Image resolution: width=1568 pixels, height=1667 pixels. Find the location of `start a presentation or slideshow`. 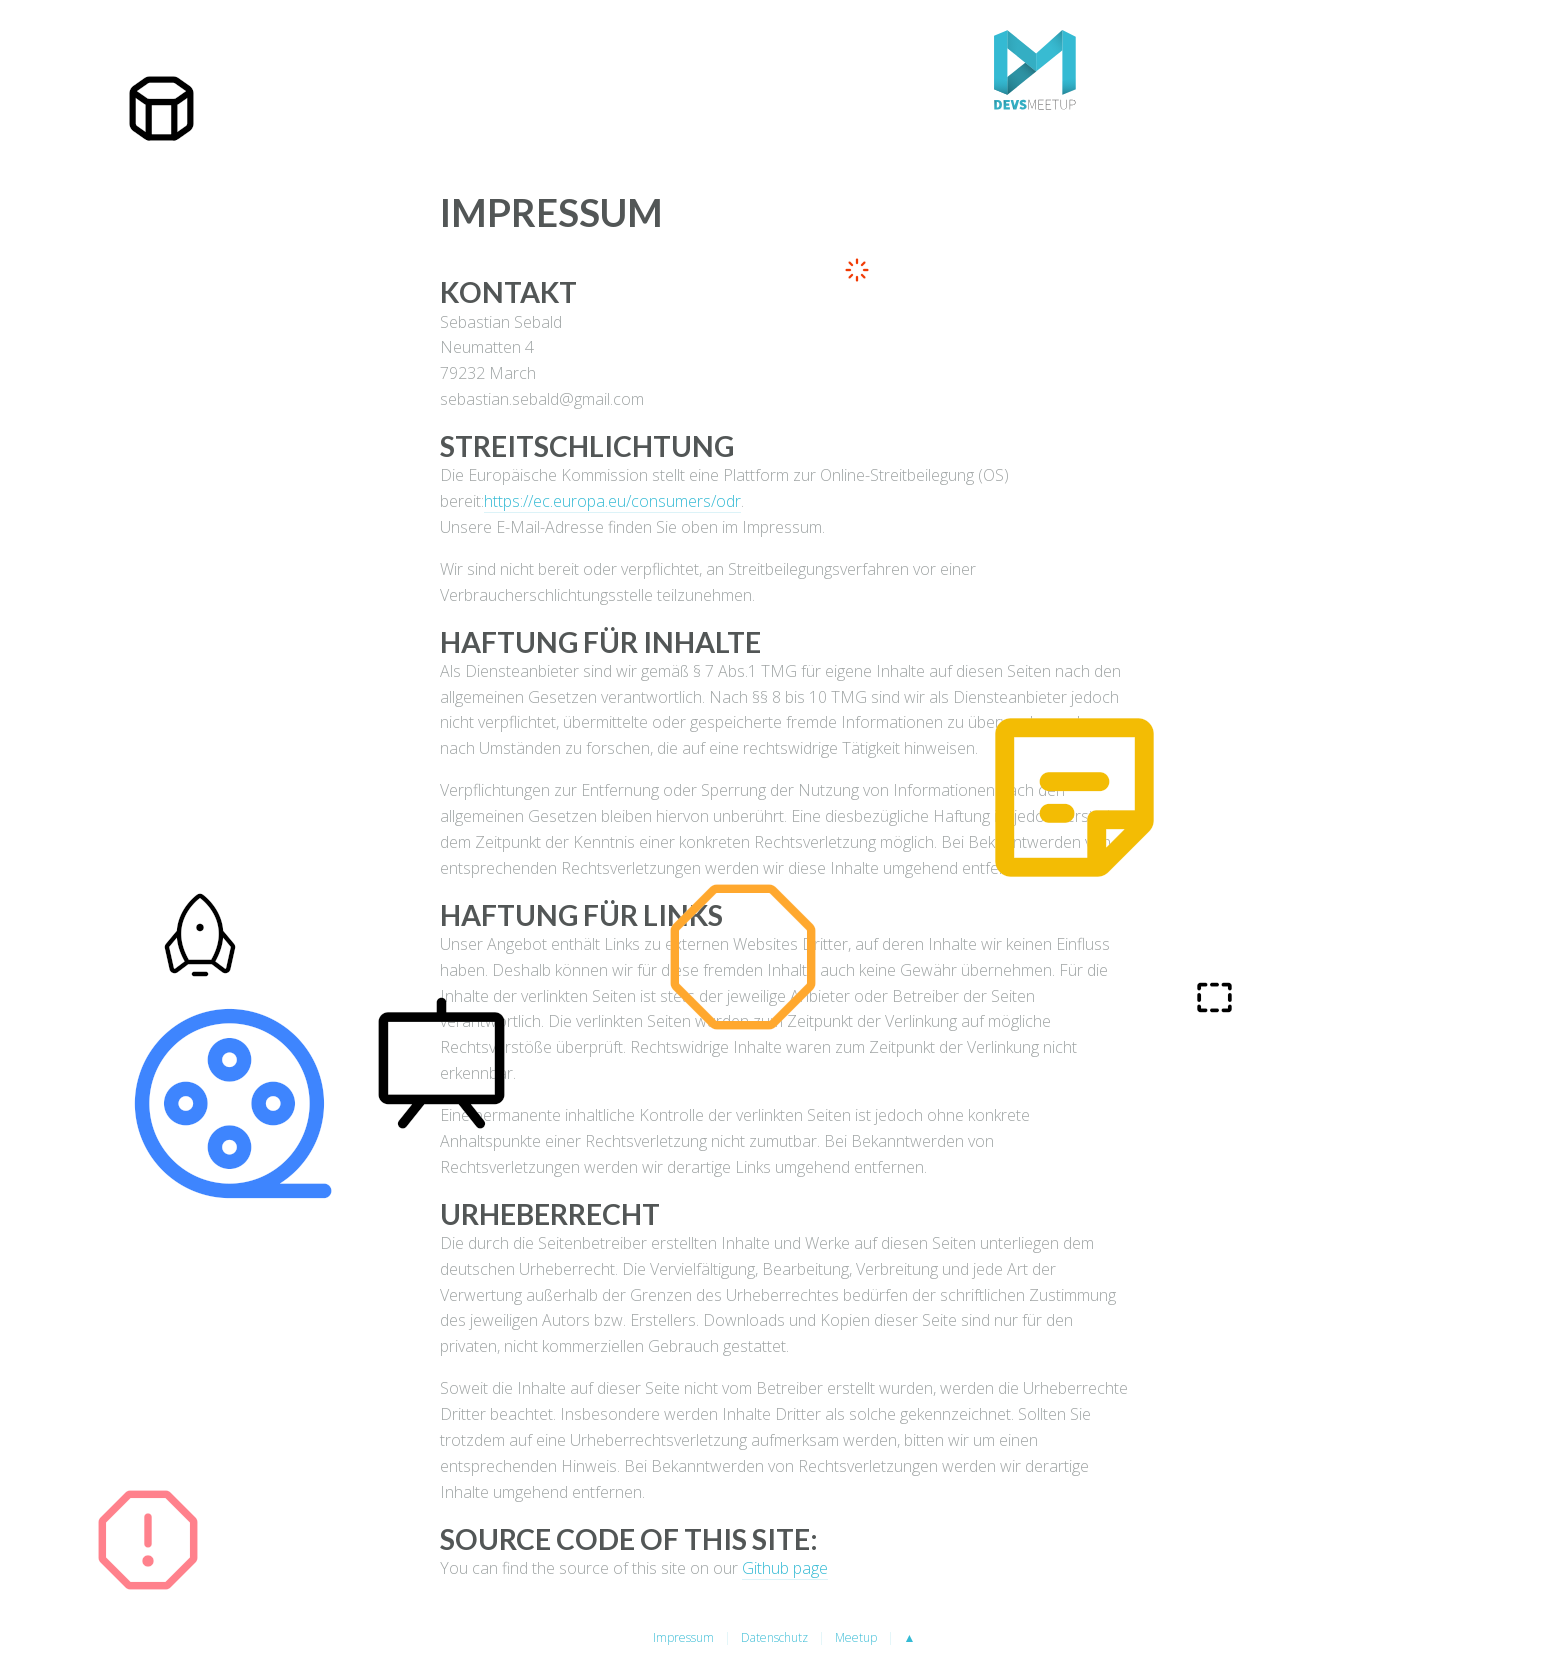

start a presentation or slideshow is located at coordinates (441, 1065).